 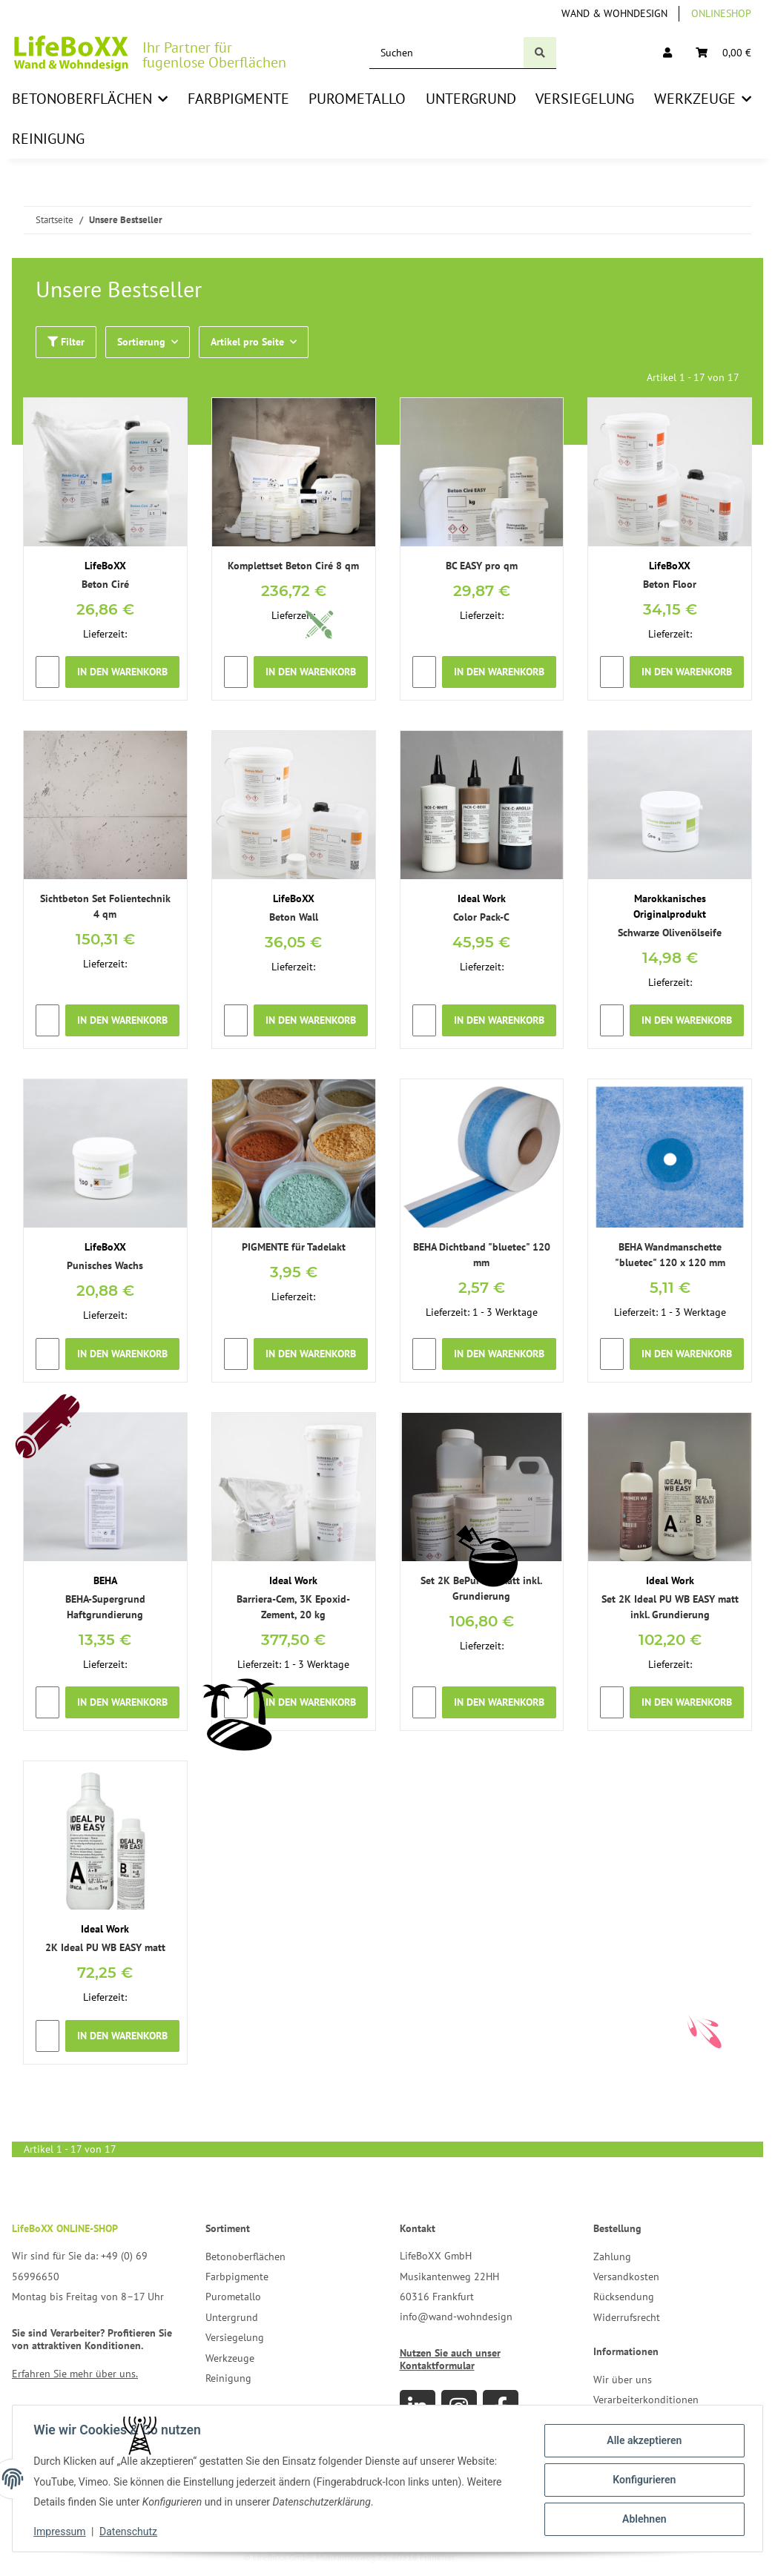 What do you see at coordinates (139, 2436) in the screenshot?
I see `broadcast or transmit a signal` at bounding box center [139, 2436].